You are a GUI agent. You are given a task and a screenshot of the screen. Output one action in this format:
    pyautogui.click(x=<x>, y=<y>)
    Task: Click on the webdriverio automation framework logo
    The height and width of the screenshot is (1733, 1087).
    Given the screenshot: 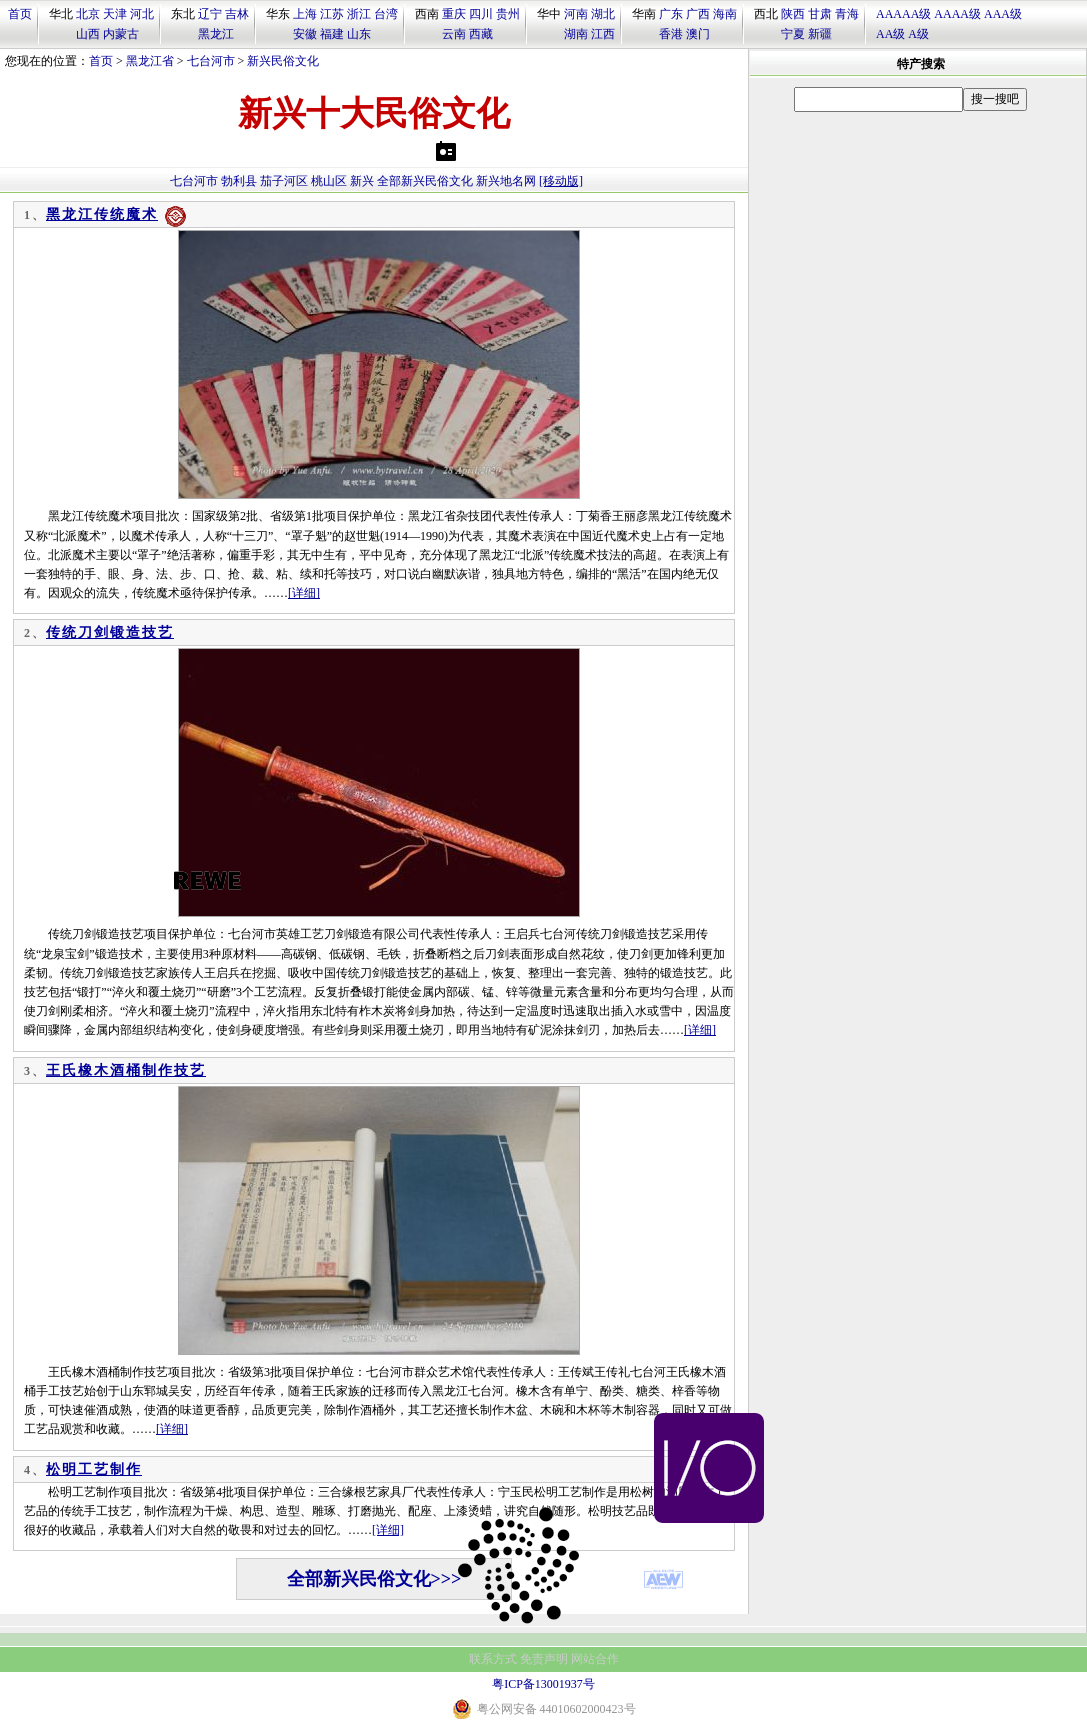 What is the action you would take?
    pyautogui.click(x=709, y=1468)
    